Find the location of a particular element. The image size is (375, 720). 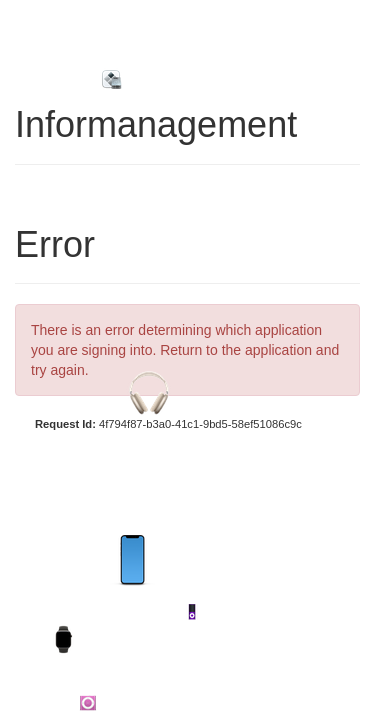

iPod nano device in purple is located at coordinates (192, 612).